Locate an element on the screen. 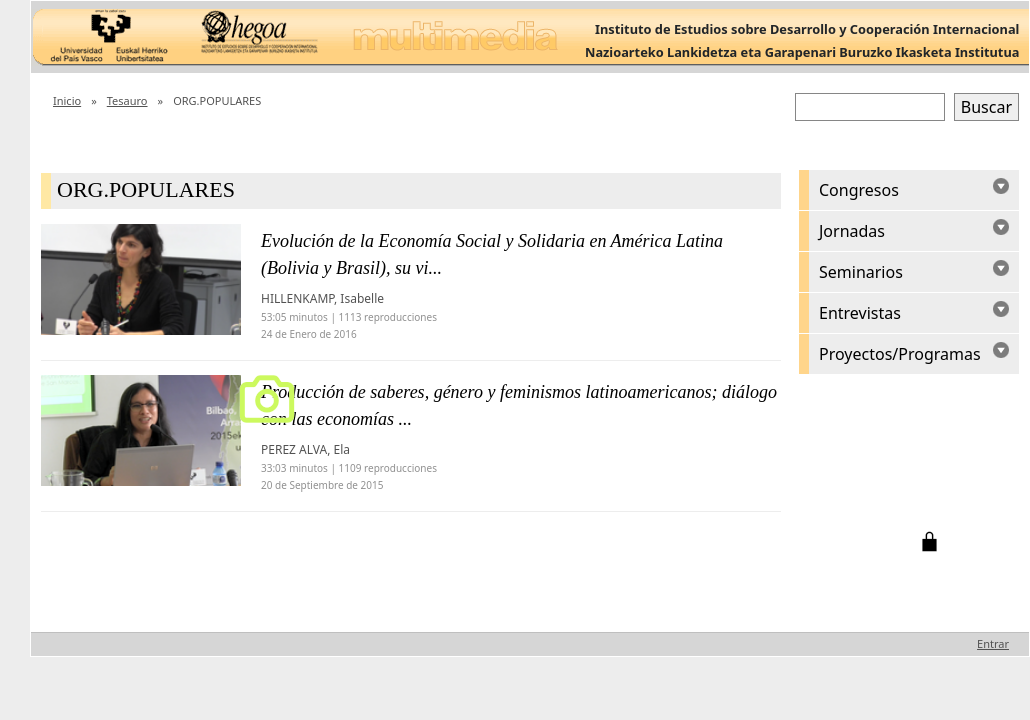 The image size is (1030, 720). take a photo is located at coordinates (267, 399).